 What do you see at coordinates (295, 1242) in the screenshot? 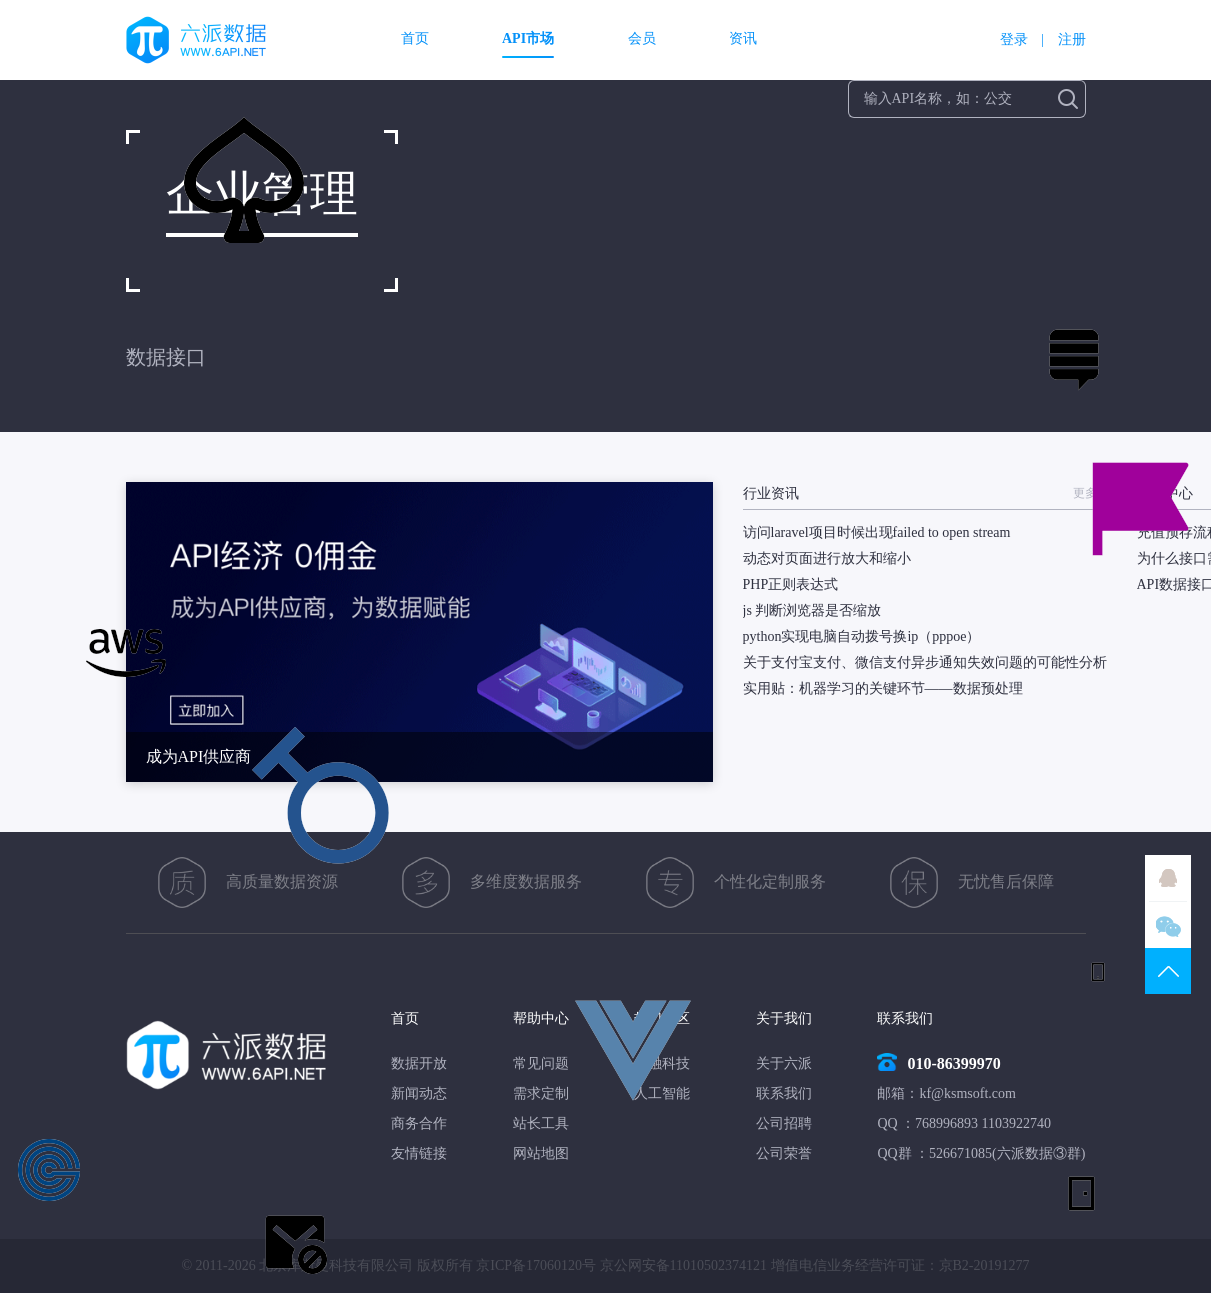
I see `blocked or spam email indicator` at bounding box center [295, 1242].